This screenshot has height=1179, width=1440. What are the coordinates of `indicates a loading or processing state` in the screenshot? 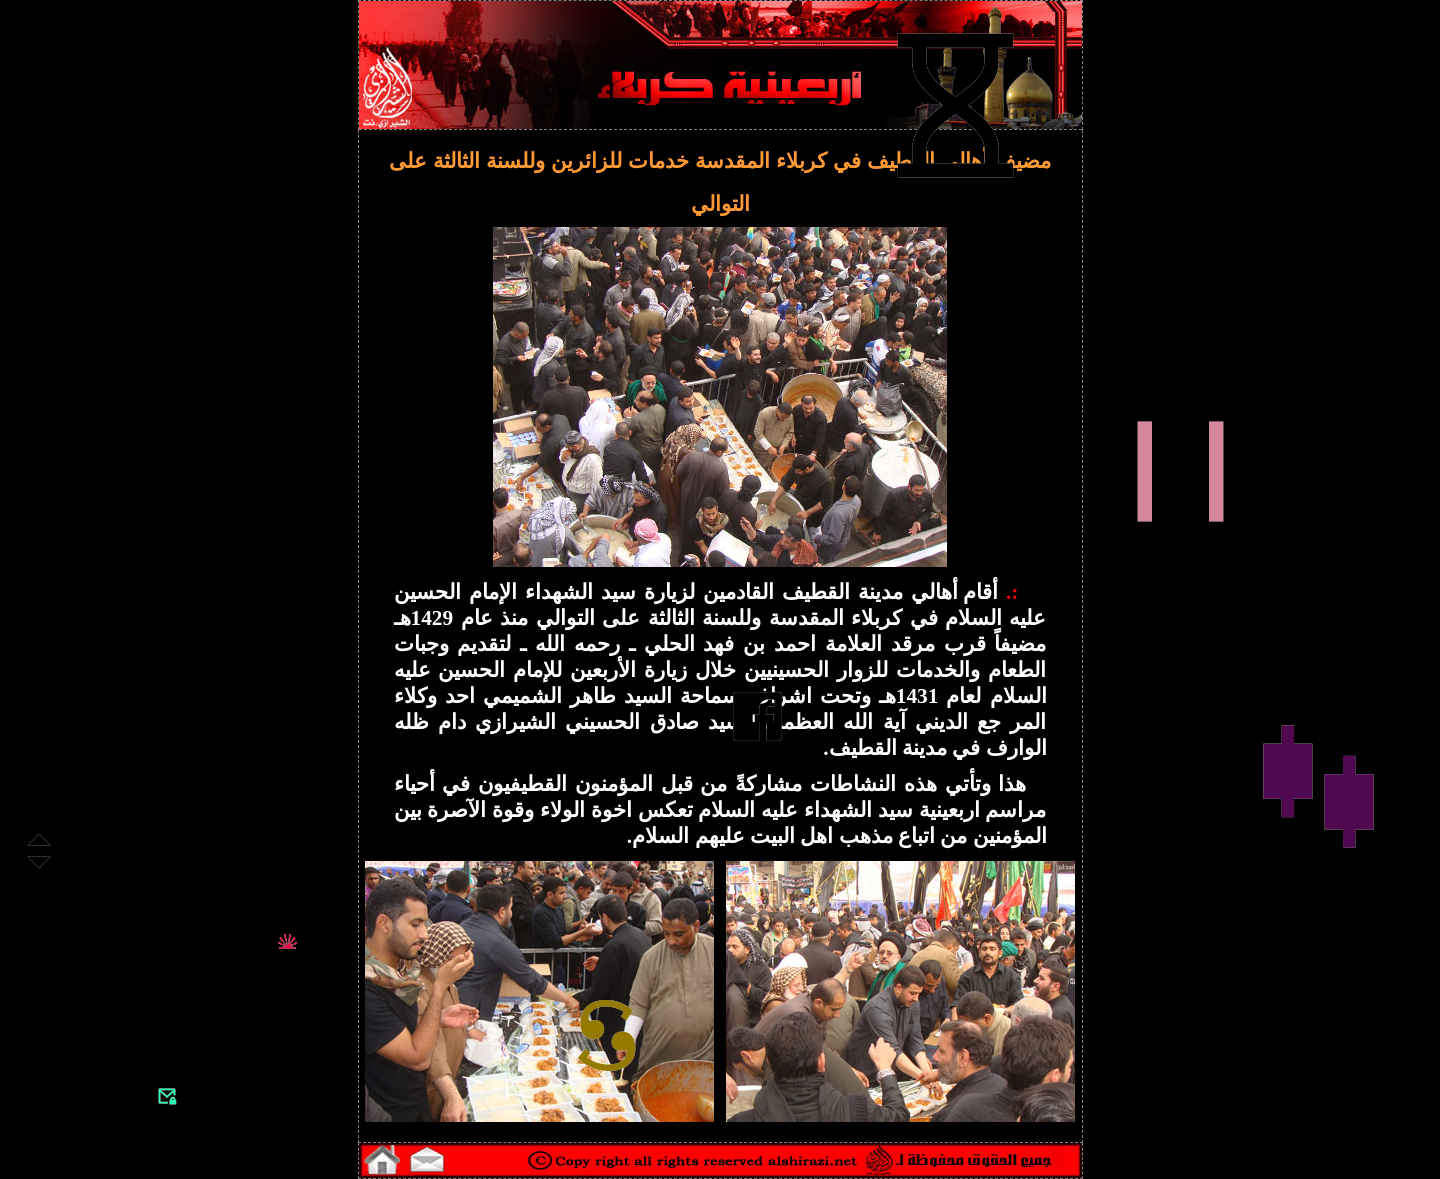 It's located at (955, 105).